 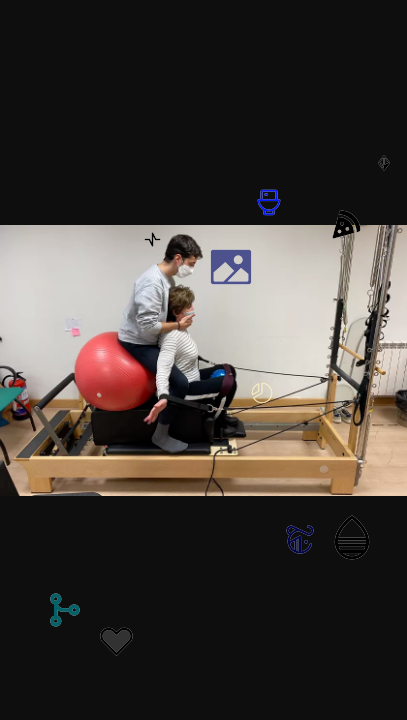 I want to click on merge branches in version control, so click(x=65, y=610).